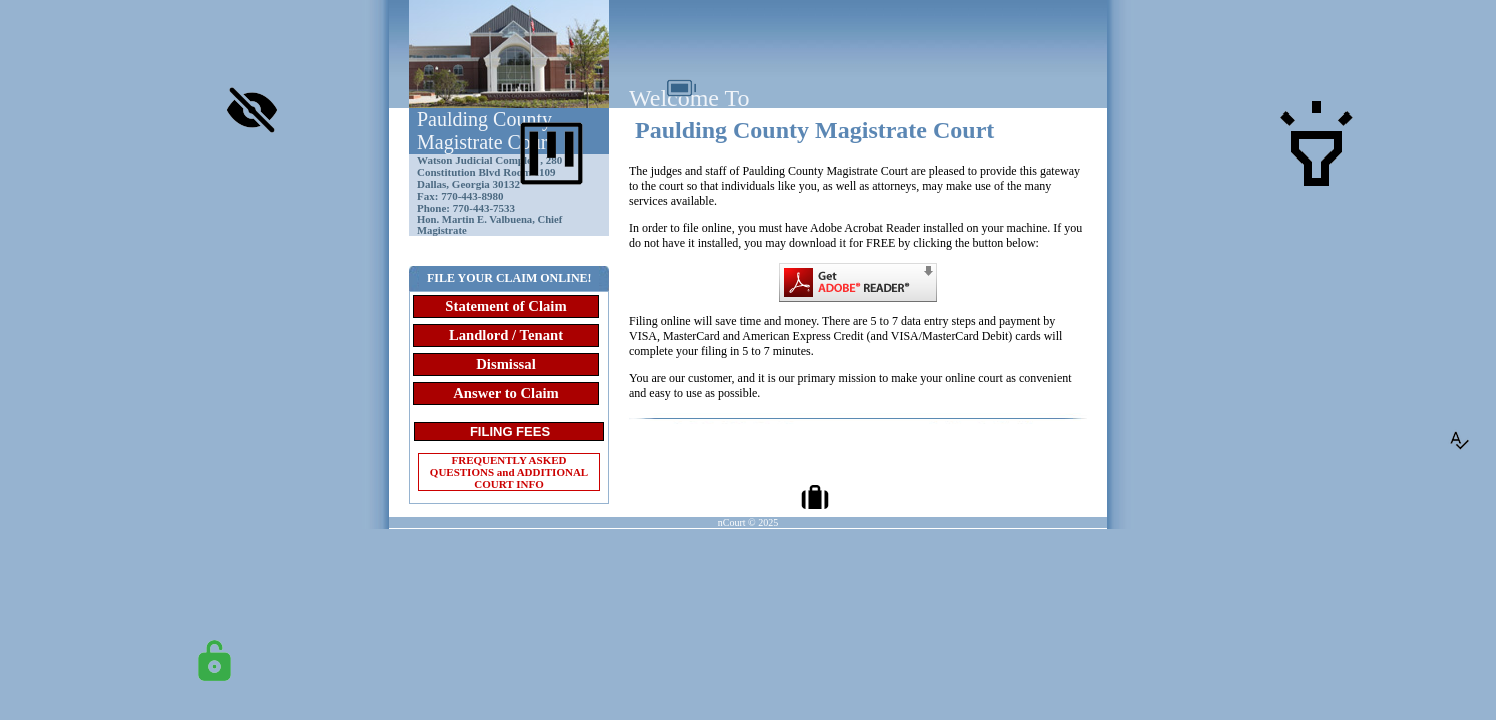 This screenshot has width=1496, height=720. Describe the element at coordinates (214, 660) in the screenshot. I see `unlock a secured item or feature` at that location.